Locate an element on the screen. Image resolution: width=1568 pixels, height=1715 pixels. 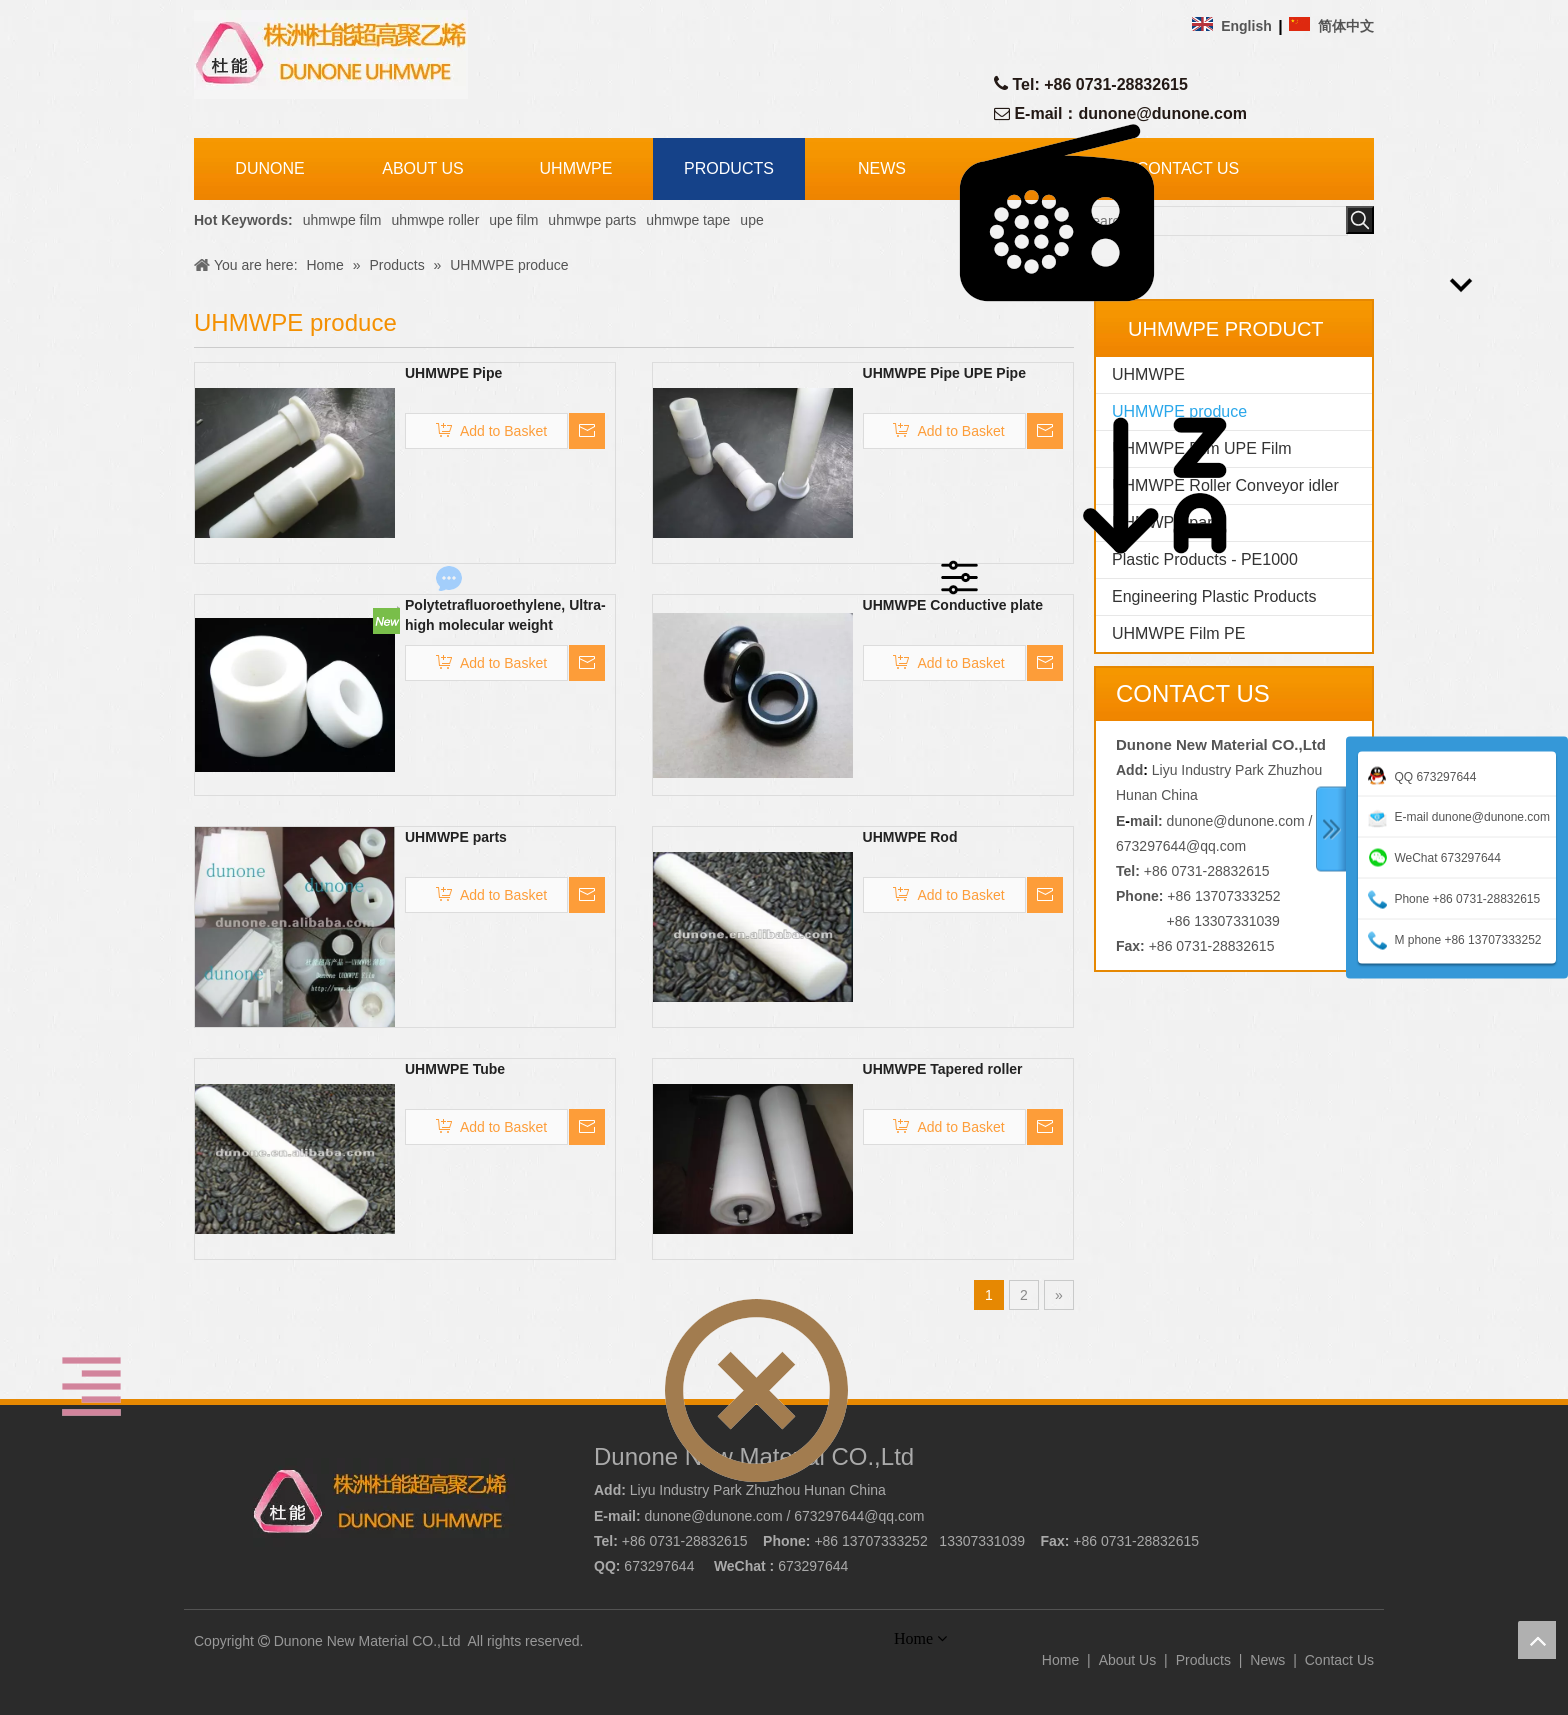
expand a dropdown menu is located at coordinates (1461, 285).